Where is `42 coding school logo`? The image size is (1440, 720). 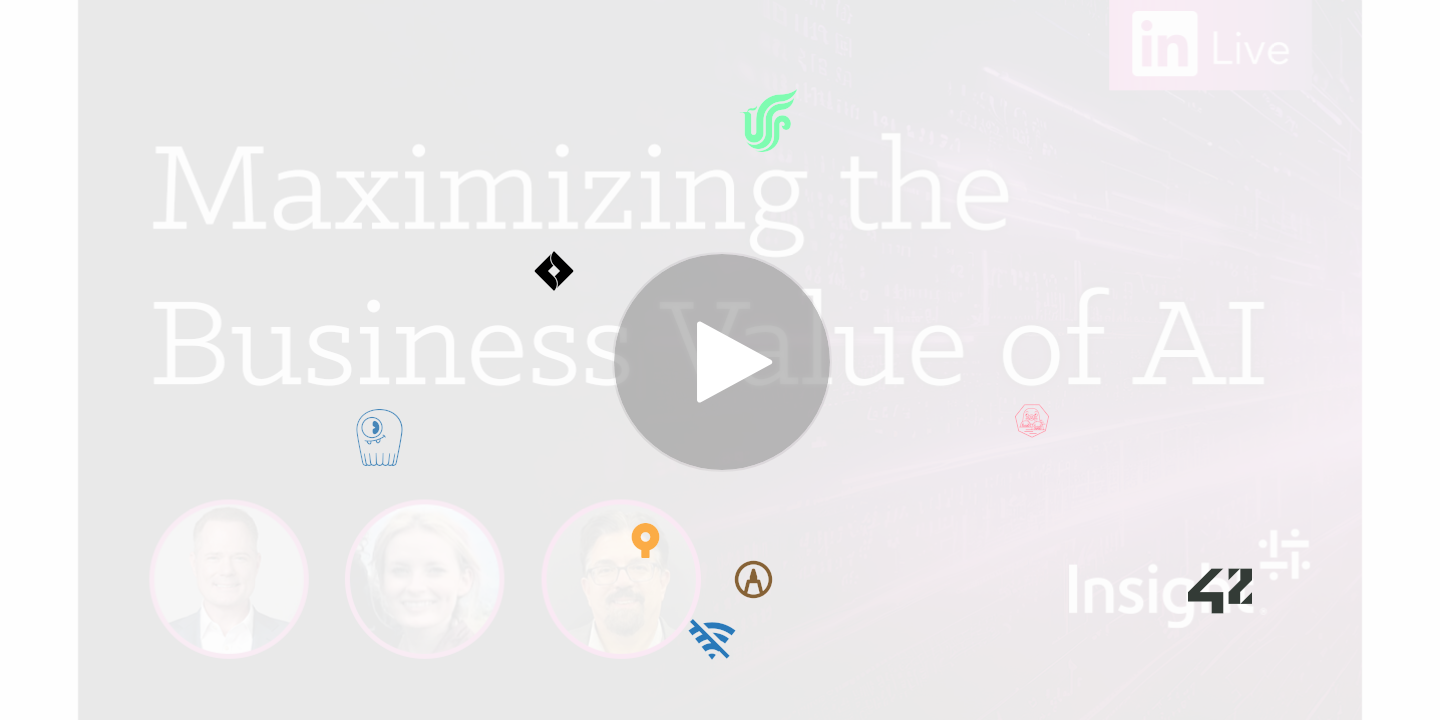 42 coding school logo is located at coordinates (1220, 591).